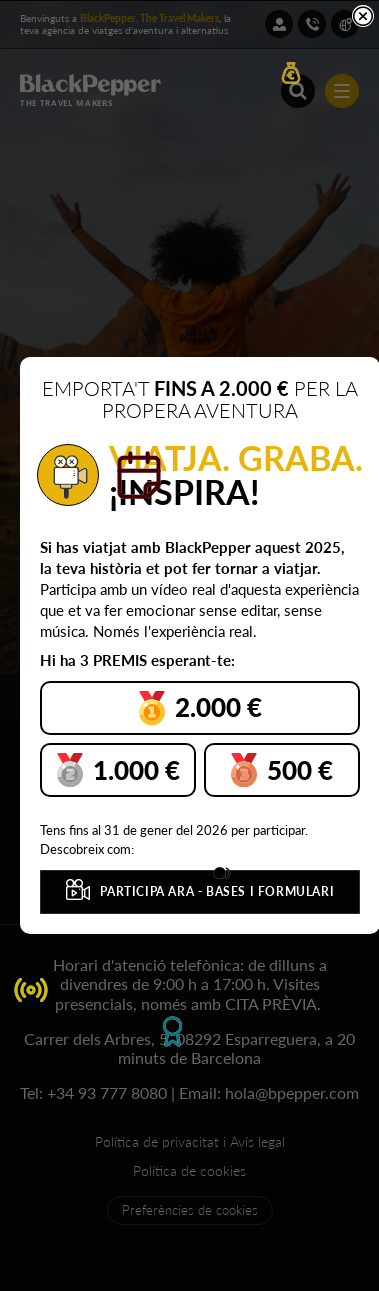 This screenshot has width=379, height=1291. What do you see at coordinates (222, 873) in the screenshot?
I see `indicates active recording or live broadcast` at bounding box center [222, 873].